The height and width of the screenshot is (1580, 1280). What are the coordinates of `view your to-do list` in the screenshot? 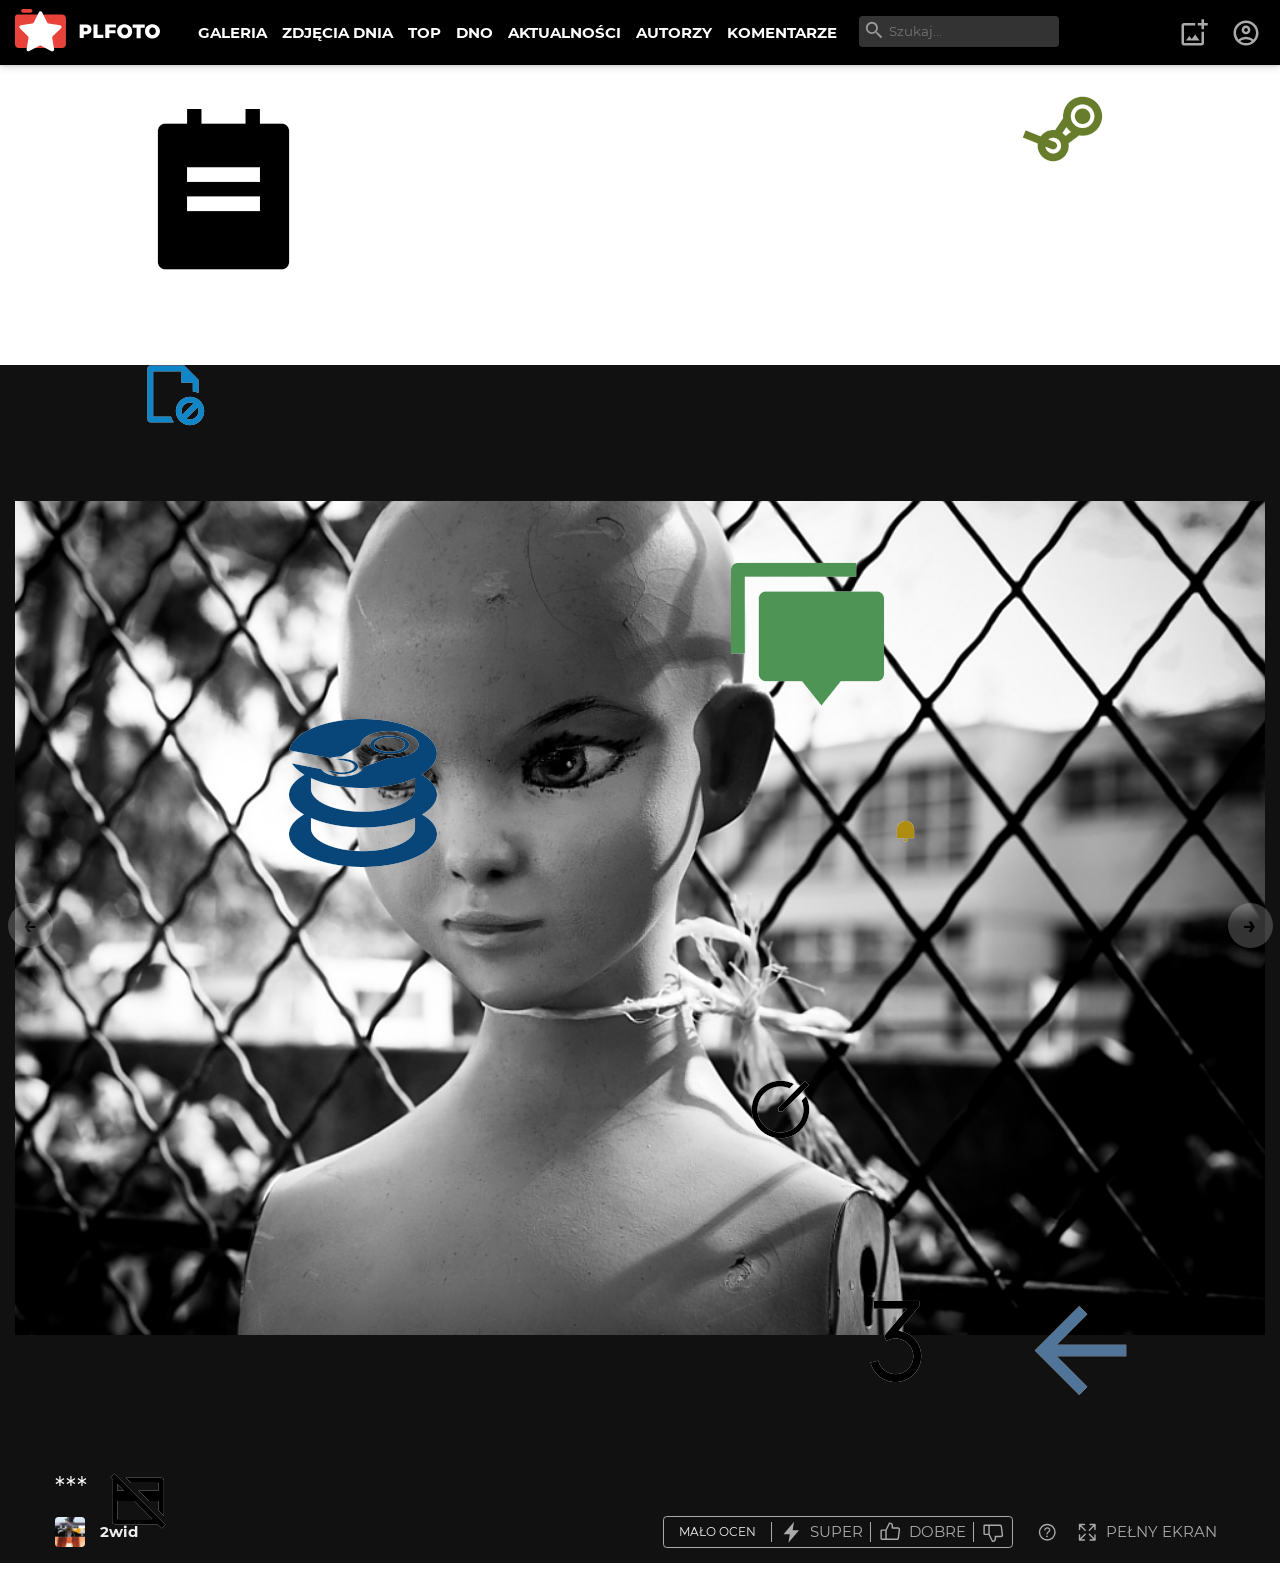 It's located at (223, 196).